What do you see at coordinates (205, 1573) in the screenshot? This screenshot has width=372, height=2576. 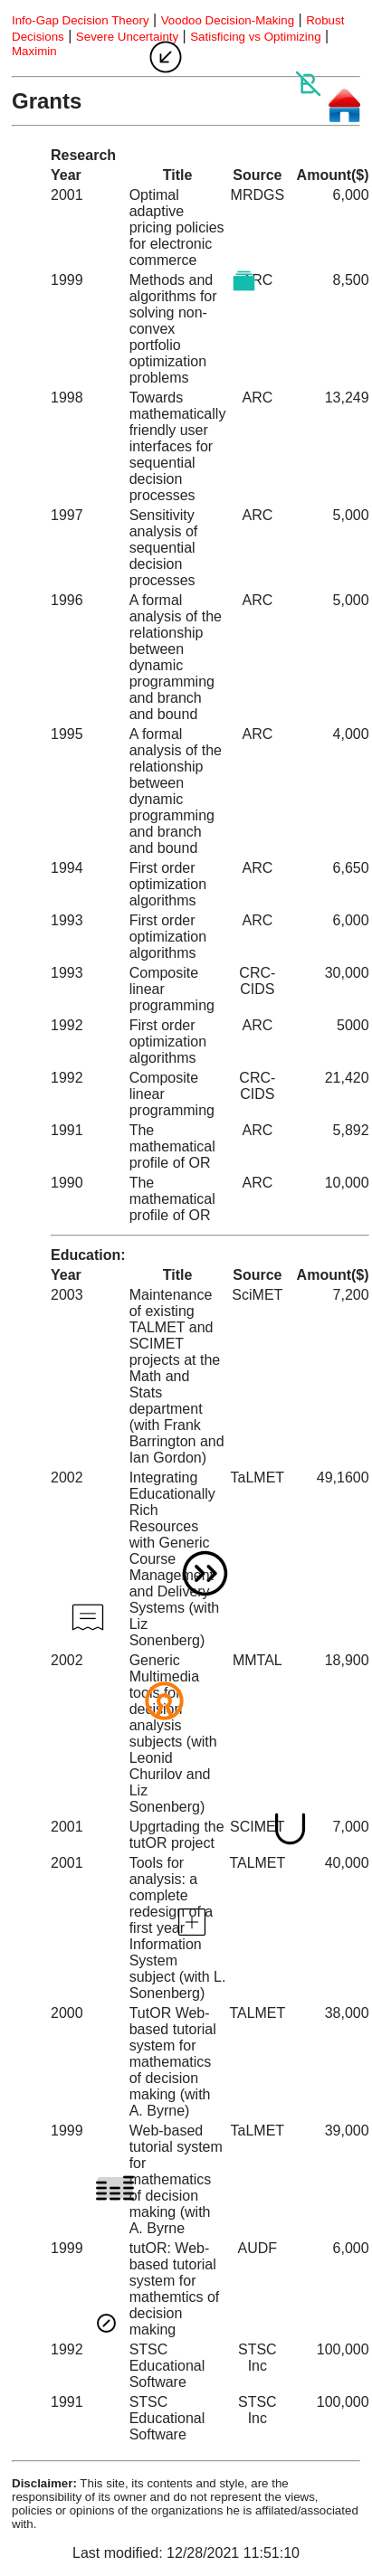 I see `skip forward or advance to next item` at bounding box center [205, 1573].